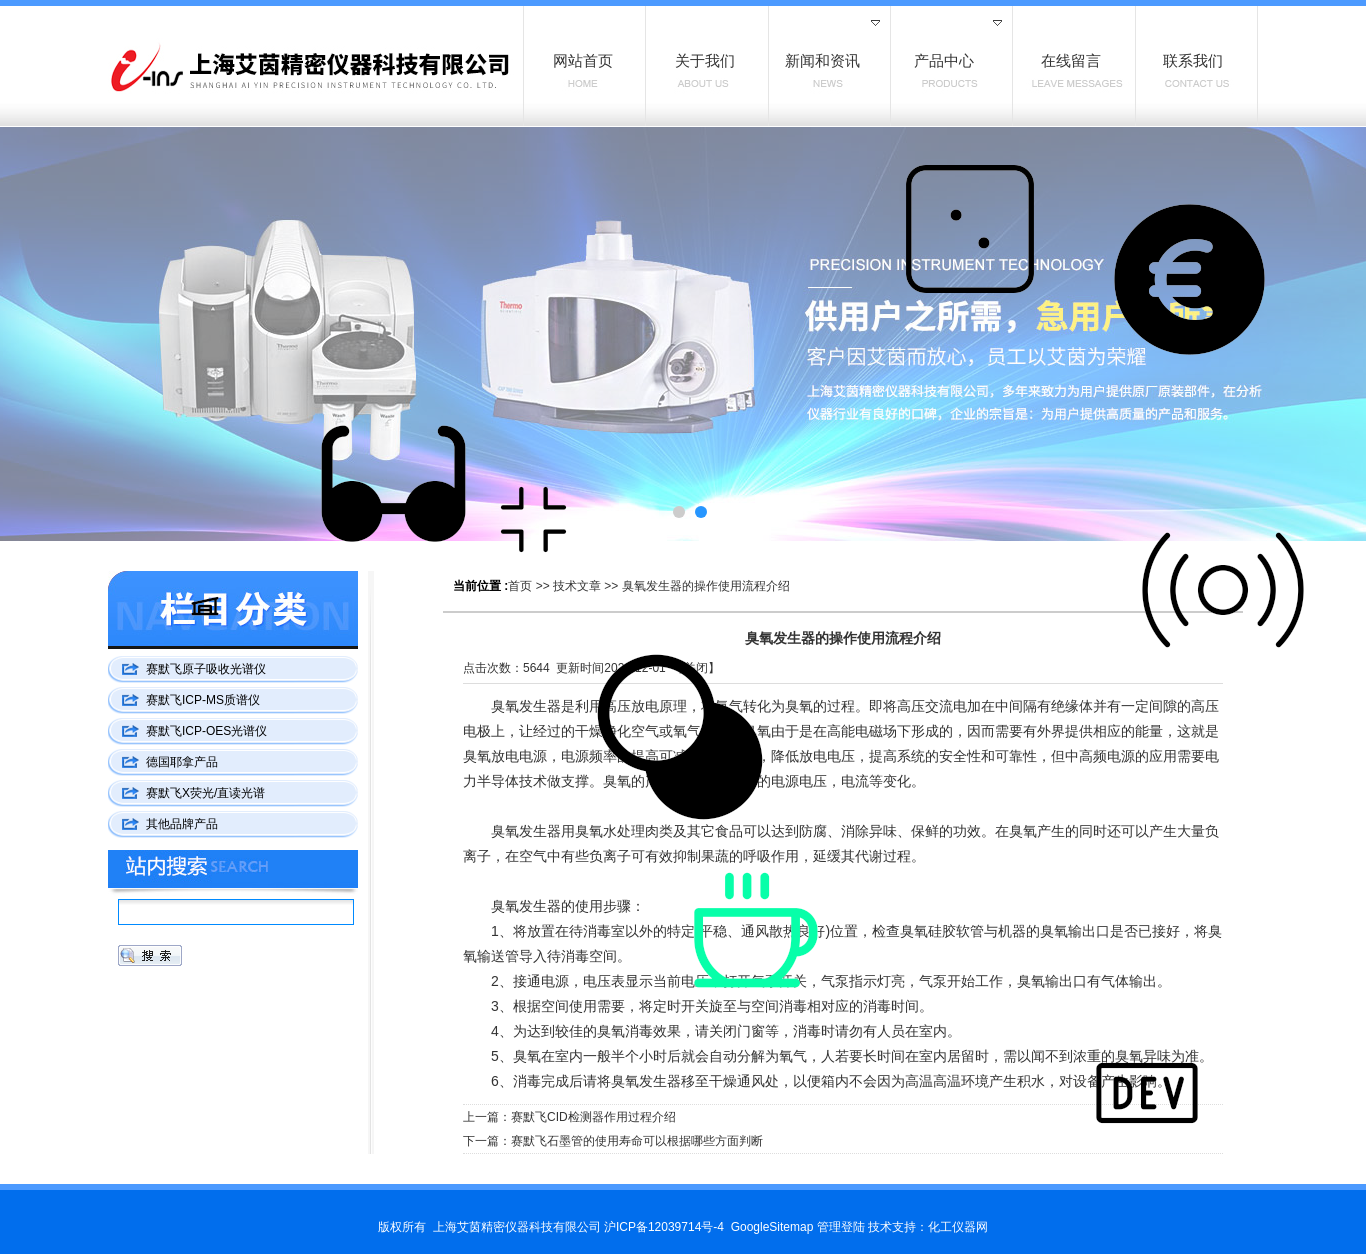 This screenshot has width=1366, height=1254. Describe the element at coordinates (751, 934) in the screenshot. I see `find nearby coffee shops` at that location.